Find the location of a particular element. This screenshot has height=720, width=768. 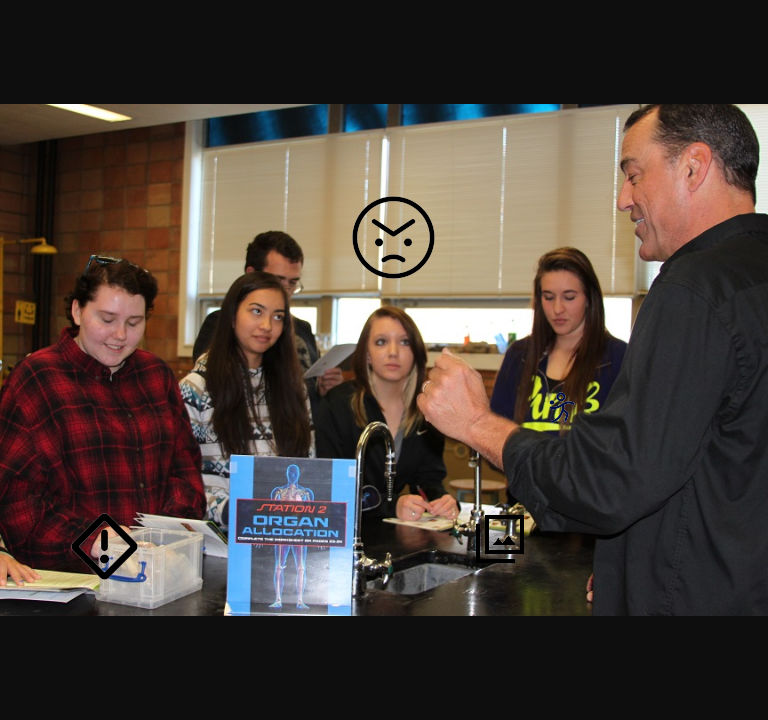

view or apply image filters is located at coordinates (500, 539).